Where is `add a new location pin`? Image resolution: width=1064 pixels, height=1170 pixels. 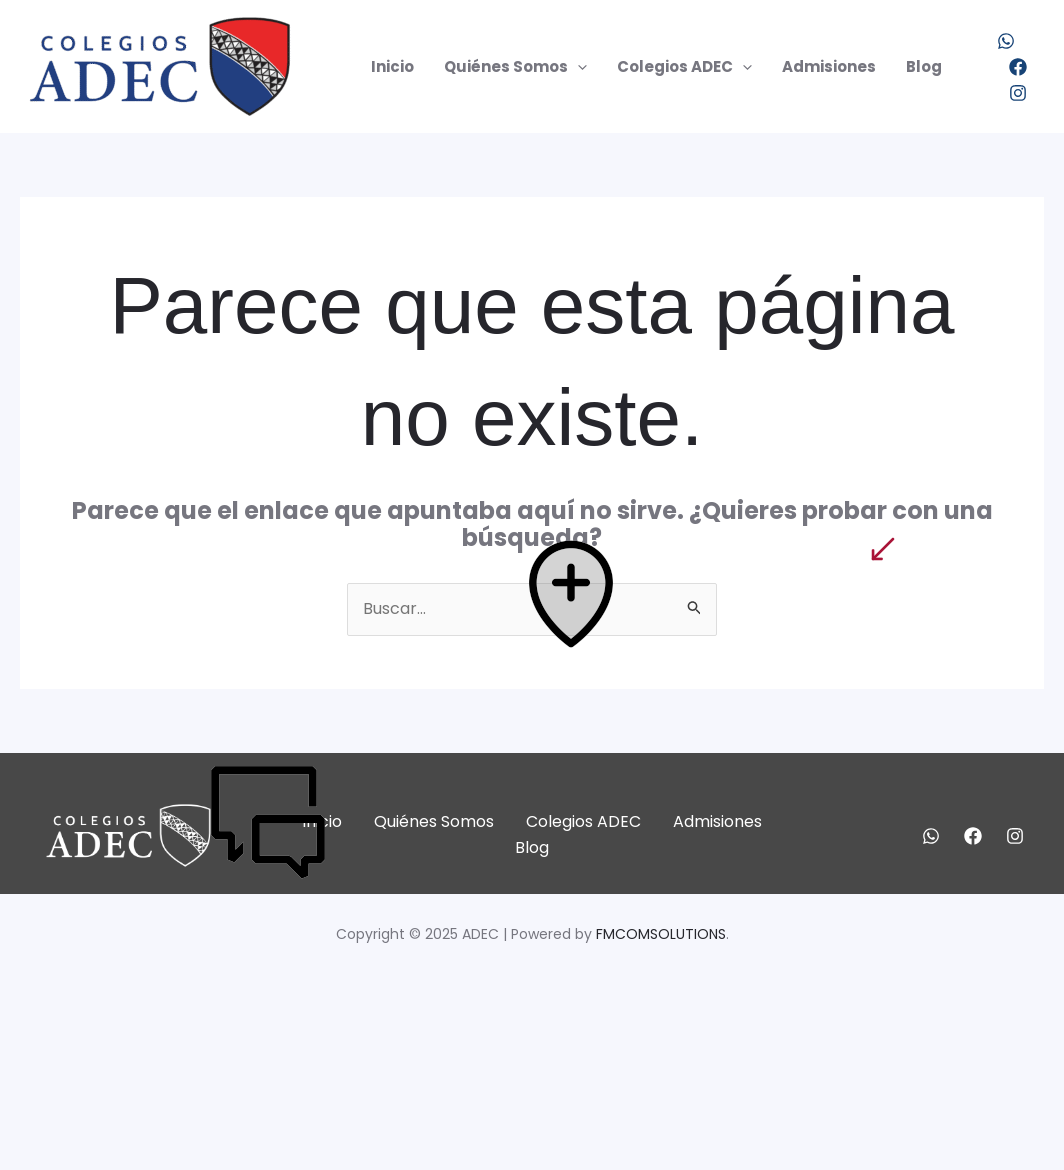 add a new location pin is located at coordinates (571, 594).